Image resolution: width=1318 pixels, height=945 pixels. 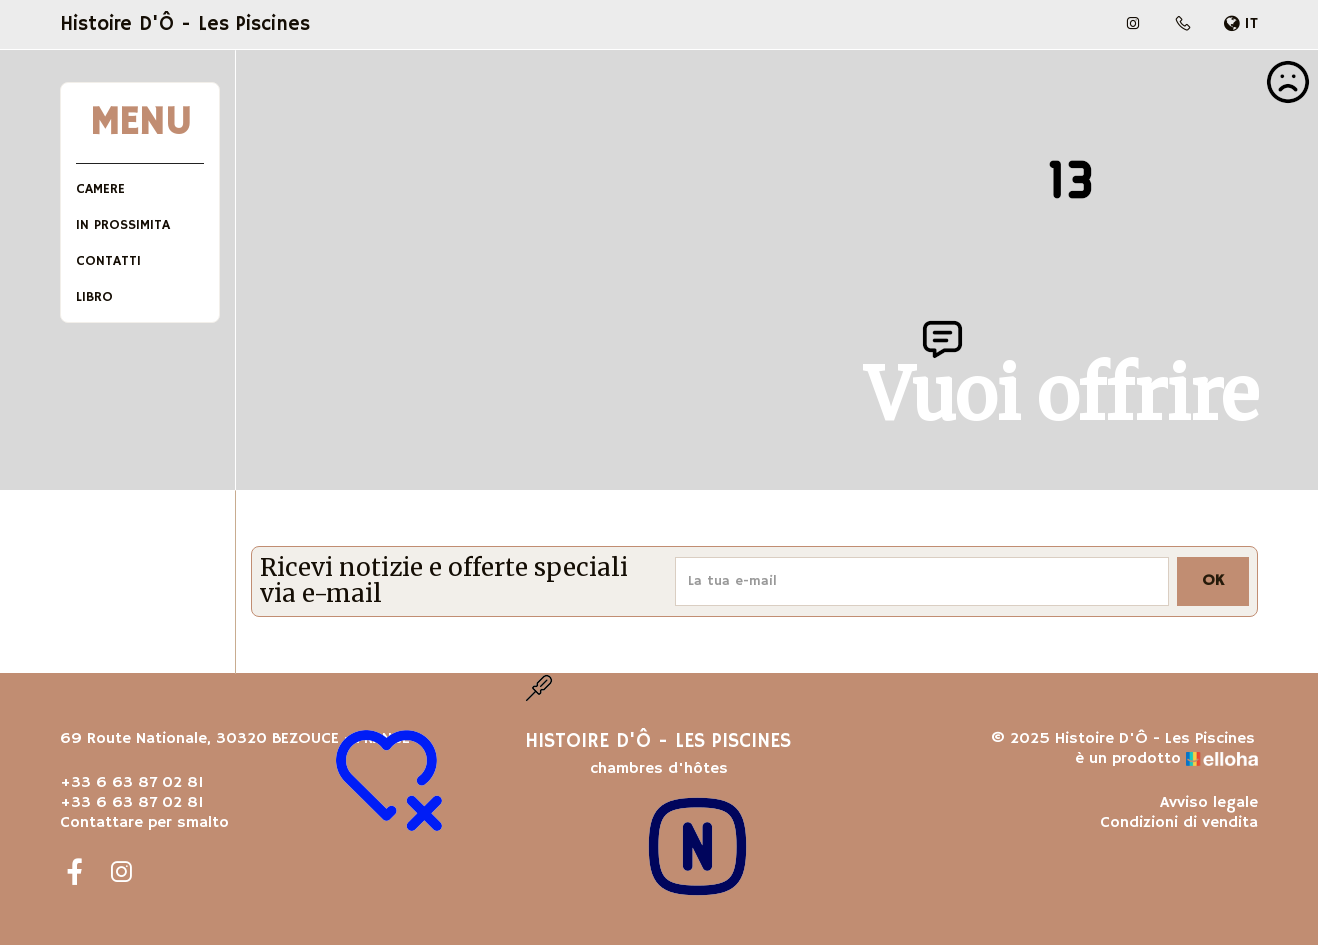 What do you see at coordinates (386, 775) in the screenshot?
I see `remove from favorites` at bounding box center [386, 775].